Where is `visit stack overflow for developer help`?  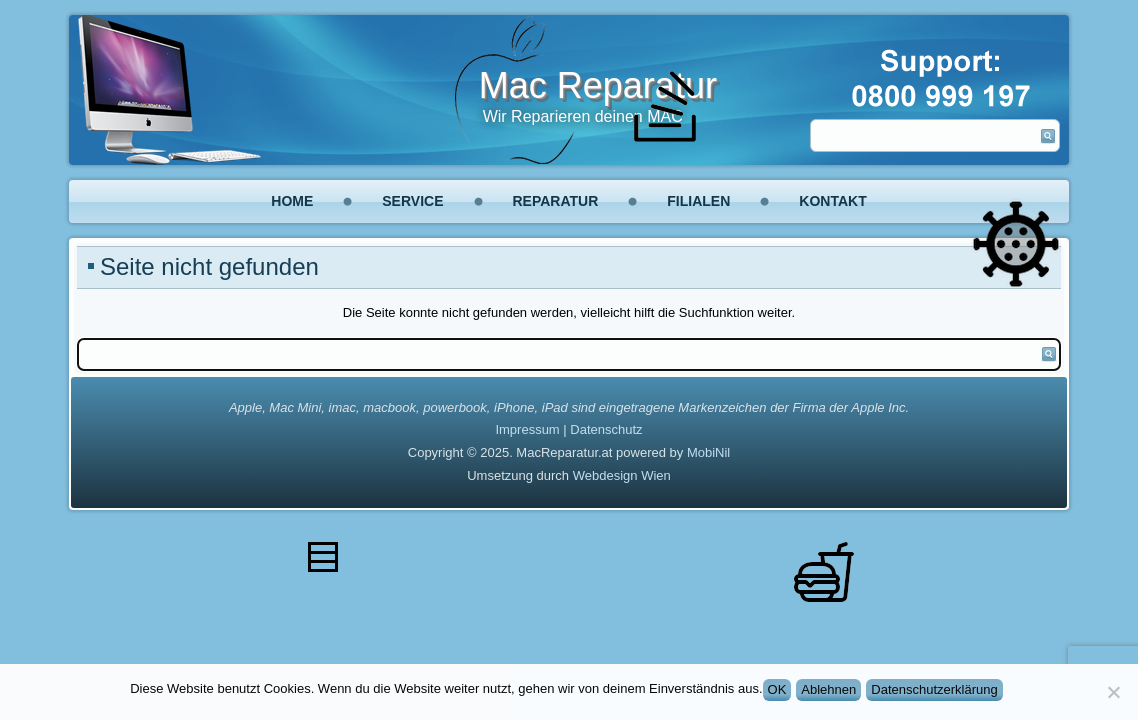 visit stack overflow for developer help is located at coordinates (665, 108).